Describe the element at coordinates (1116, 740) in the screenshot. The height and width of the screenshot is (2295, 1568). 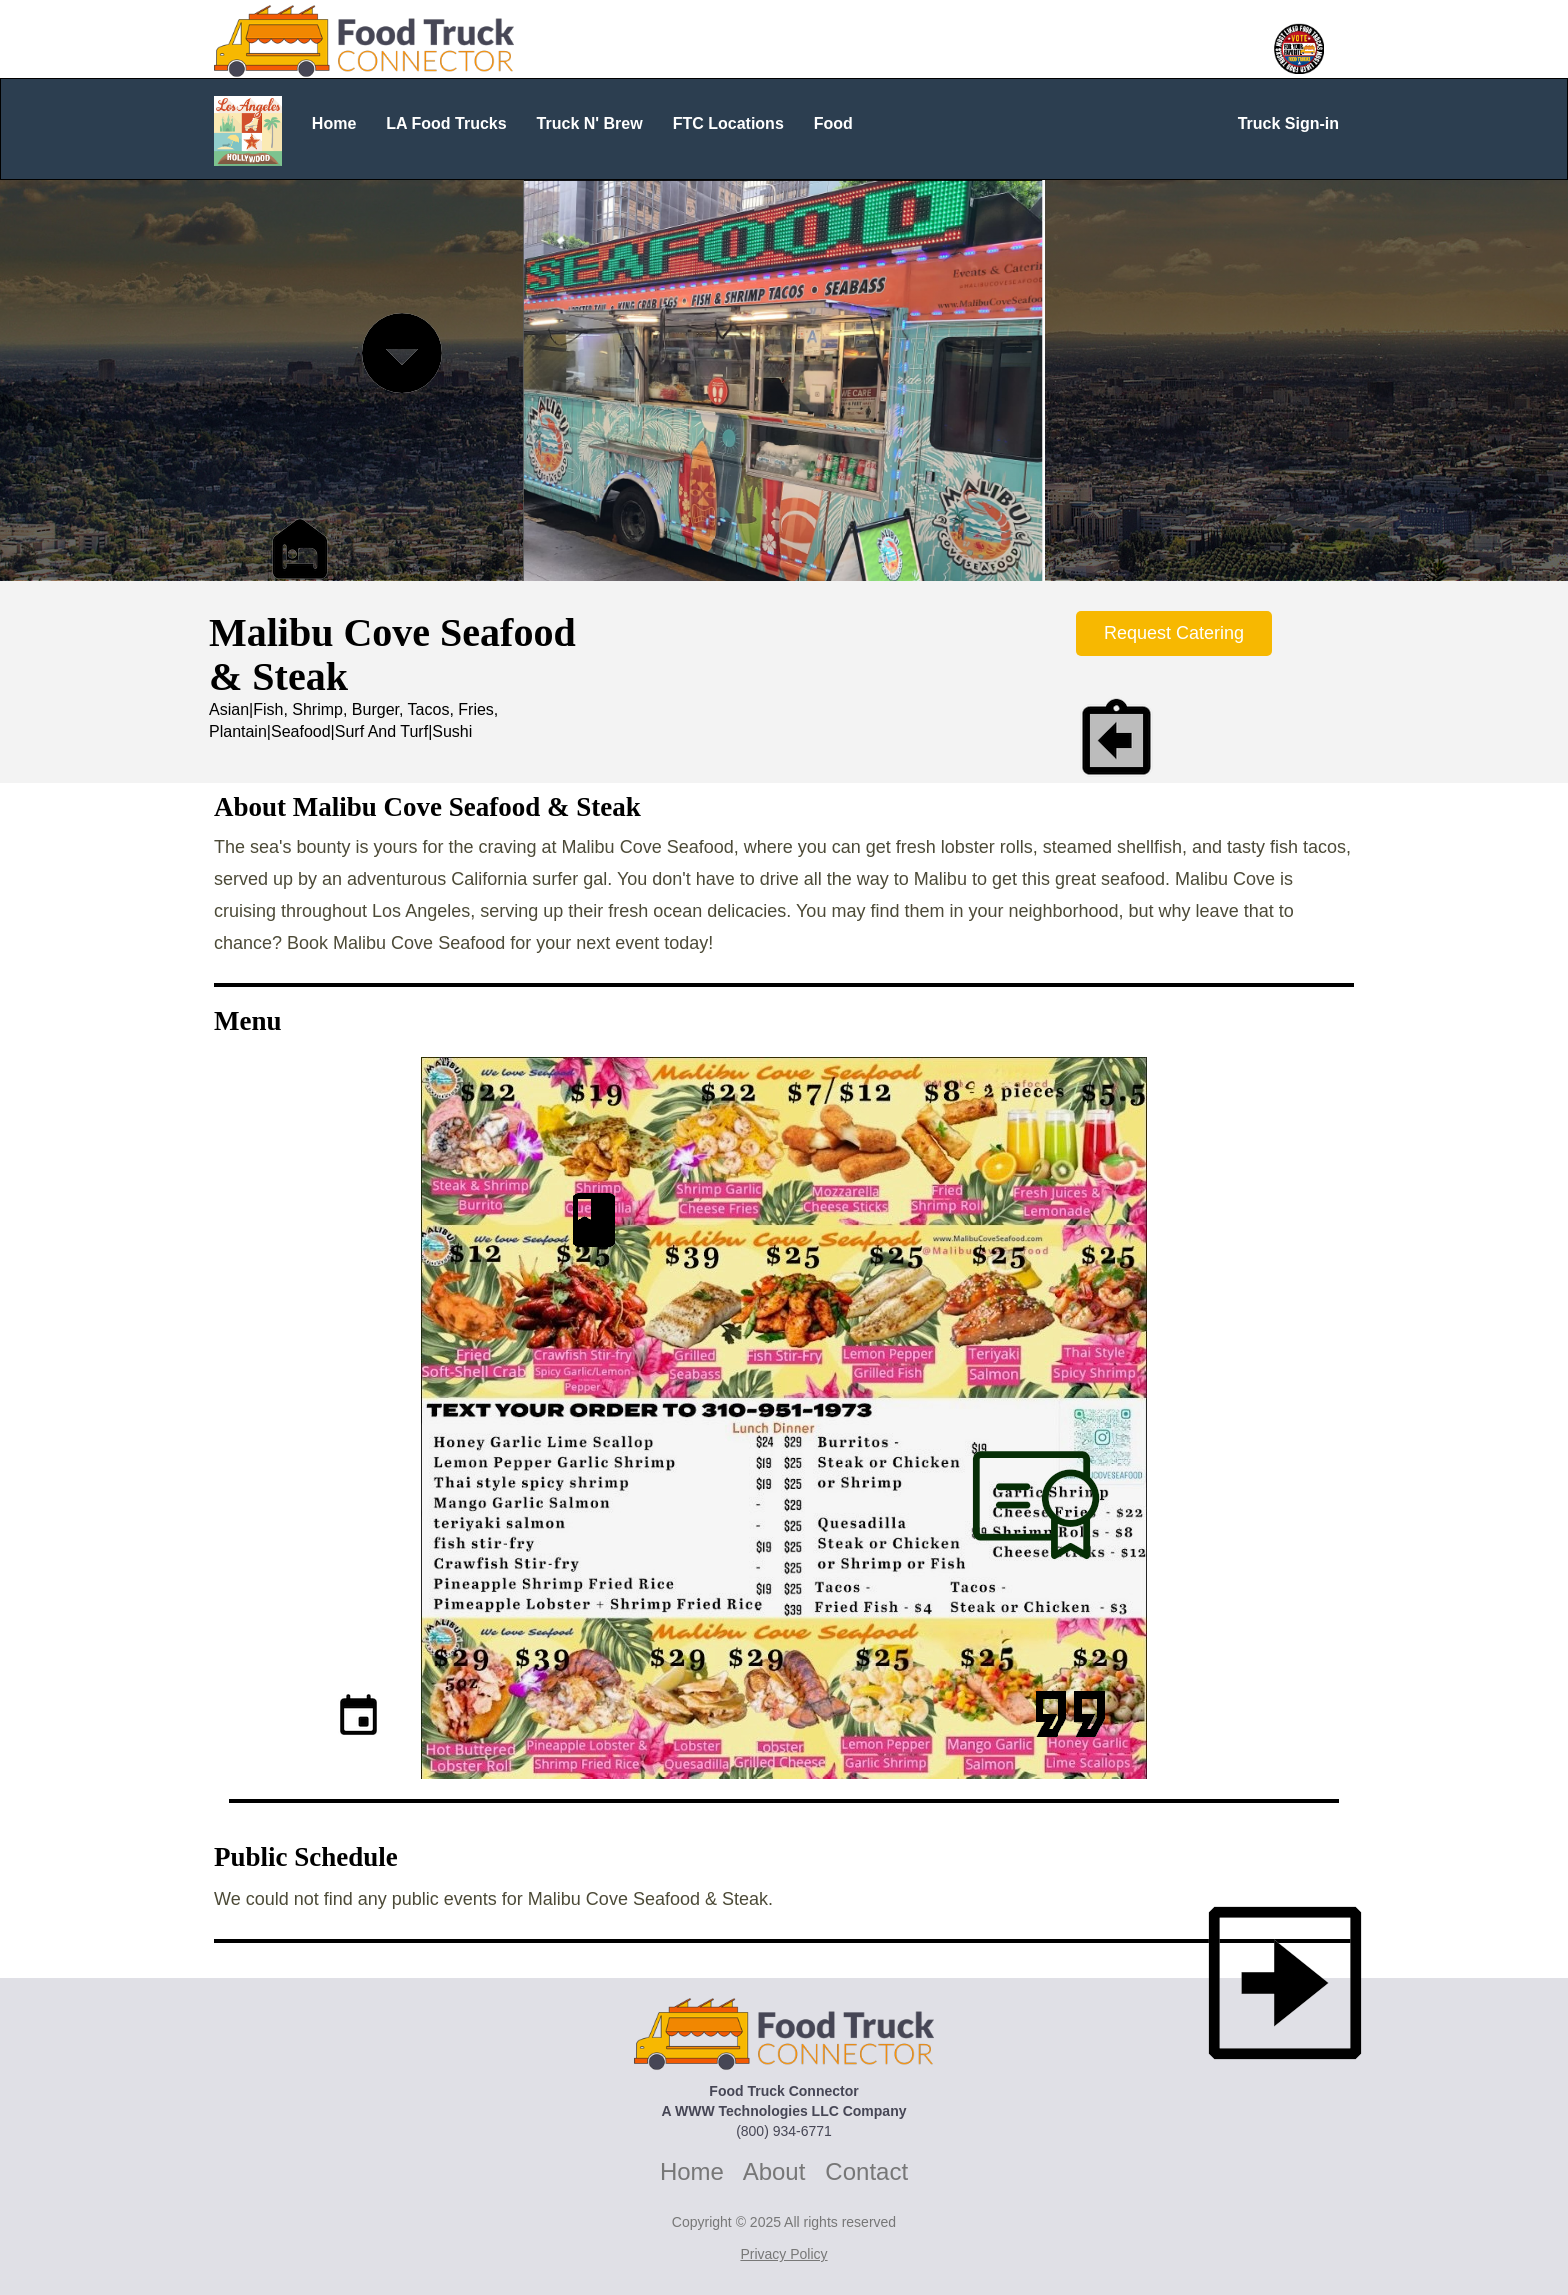
I see `return or send back an assignment` at that location.